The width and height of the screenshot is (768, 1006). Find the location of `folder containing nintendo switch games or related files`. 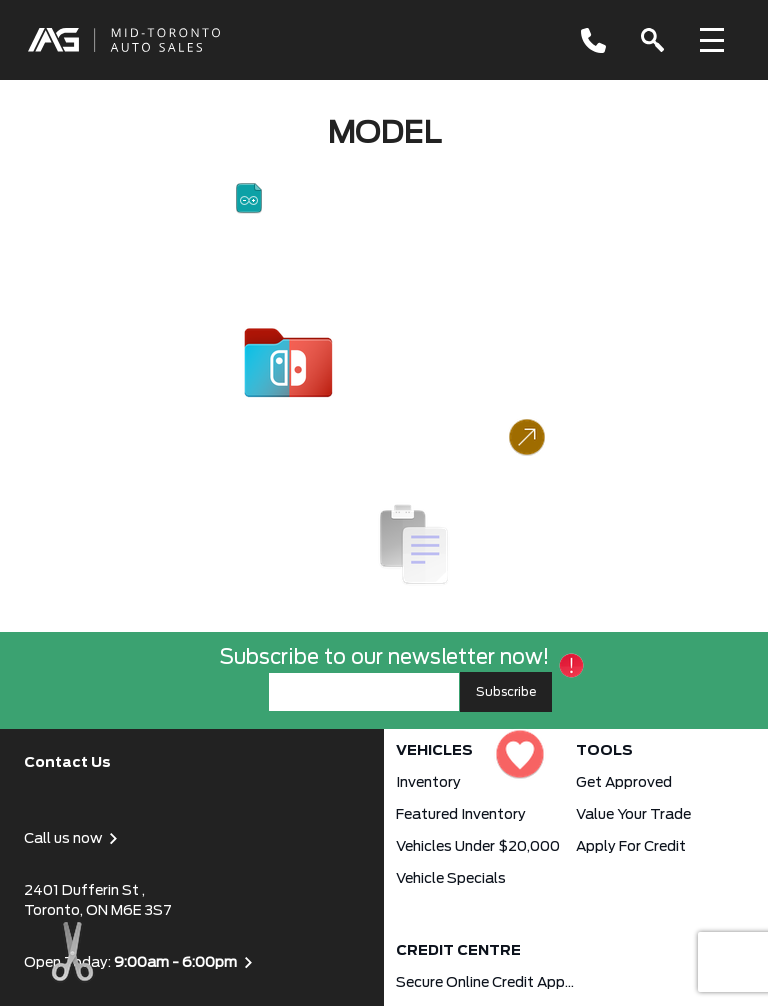

folder containing nintendo switch games or related files is located at coordinates (288, 365).